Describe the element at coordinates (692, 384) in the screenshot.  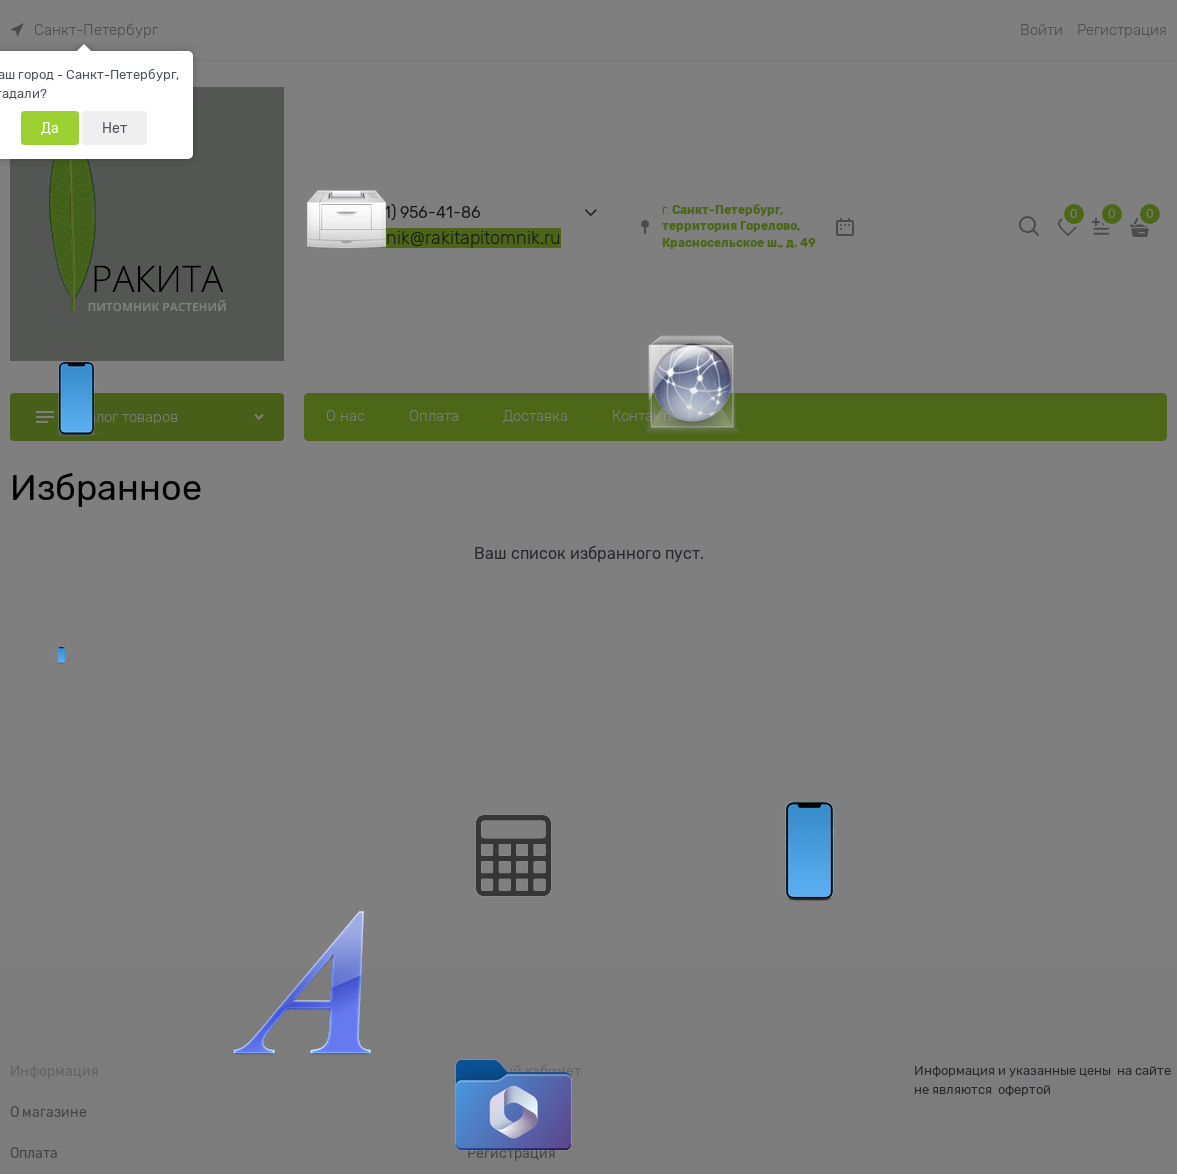
I see `connect to a network file server` at that location.